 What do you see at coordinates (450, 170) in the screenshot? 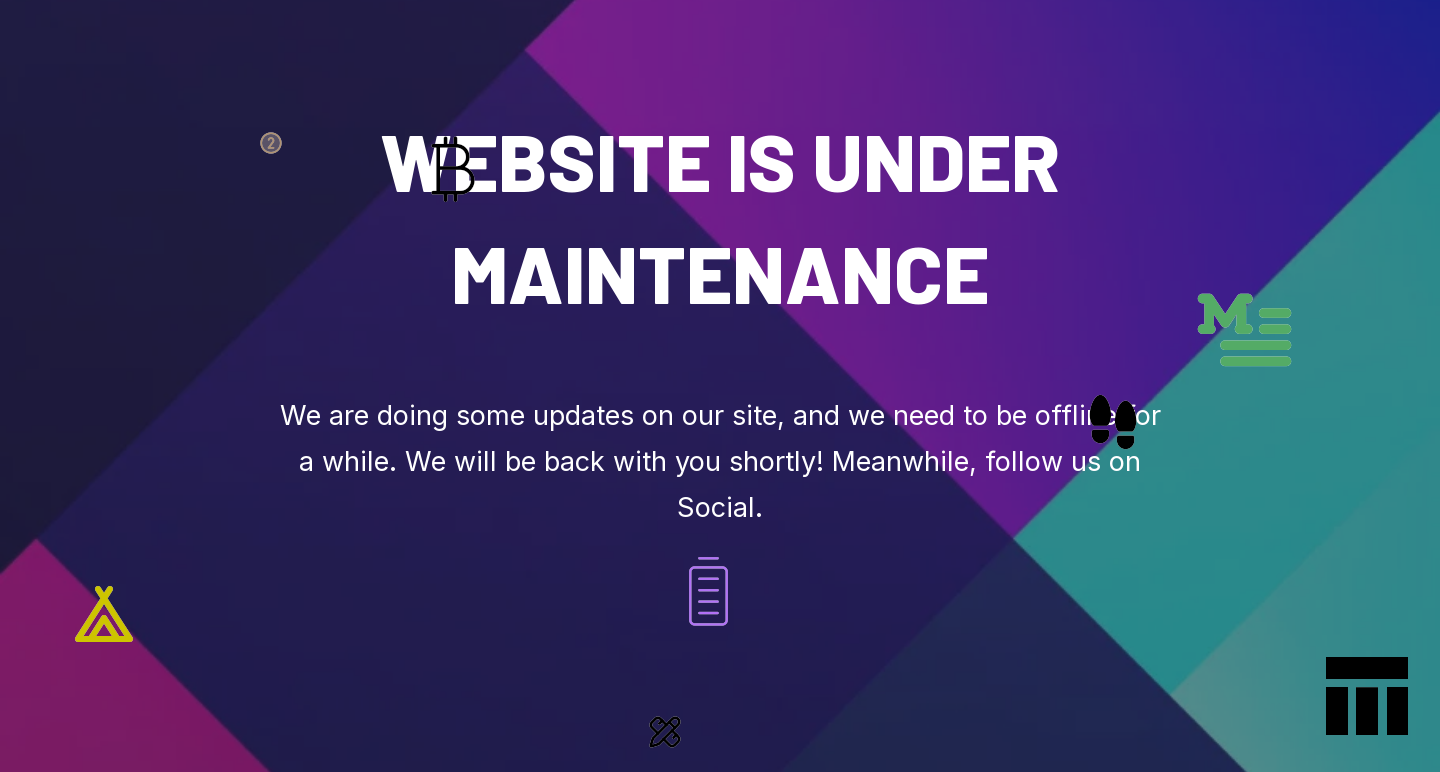
I see `view bitcoin balance or wallet` at bounding box center [450, 170].